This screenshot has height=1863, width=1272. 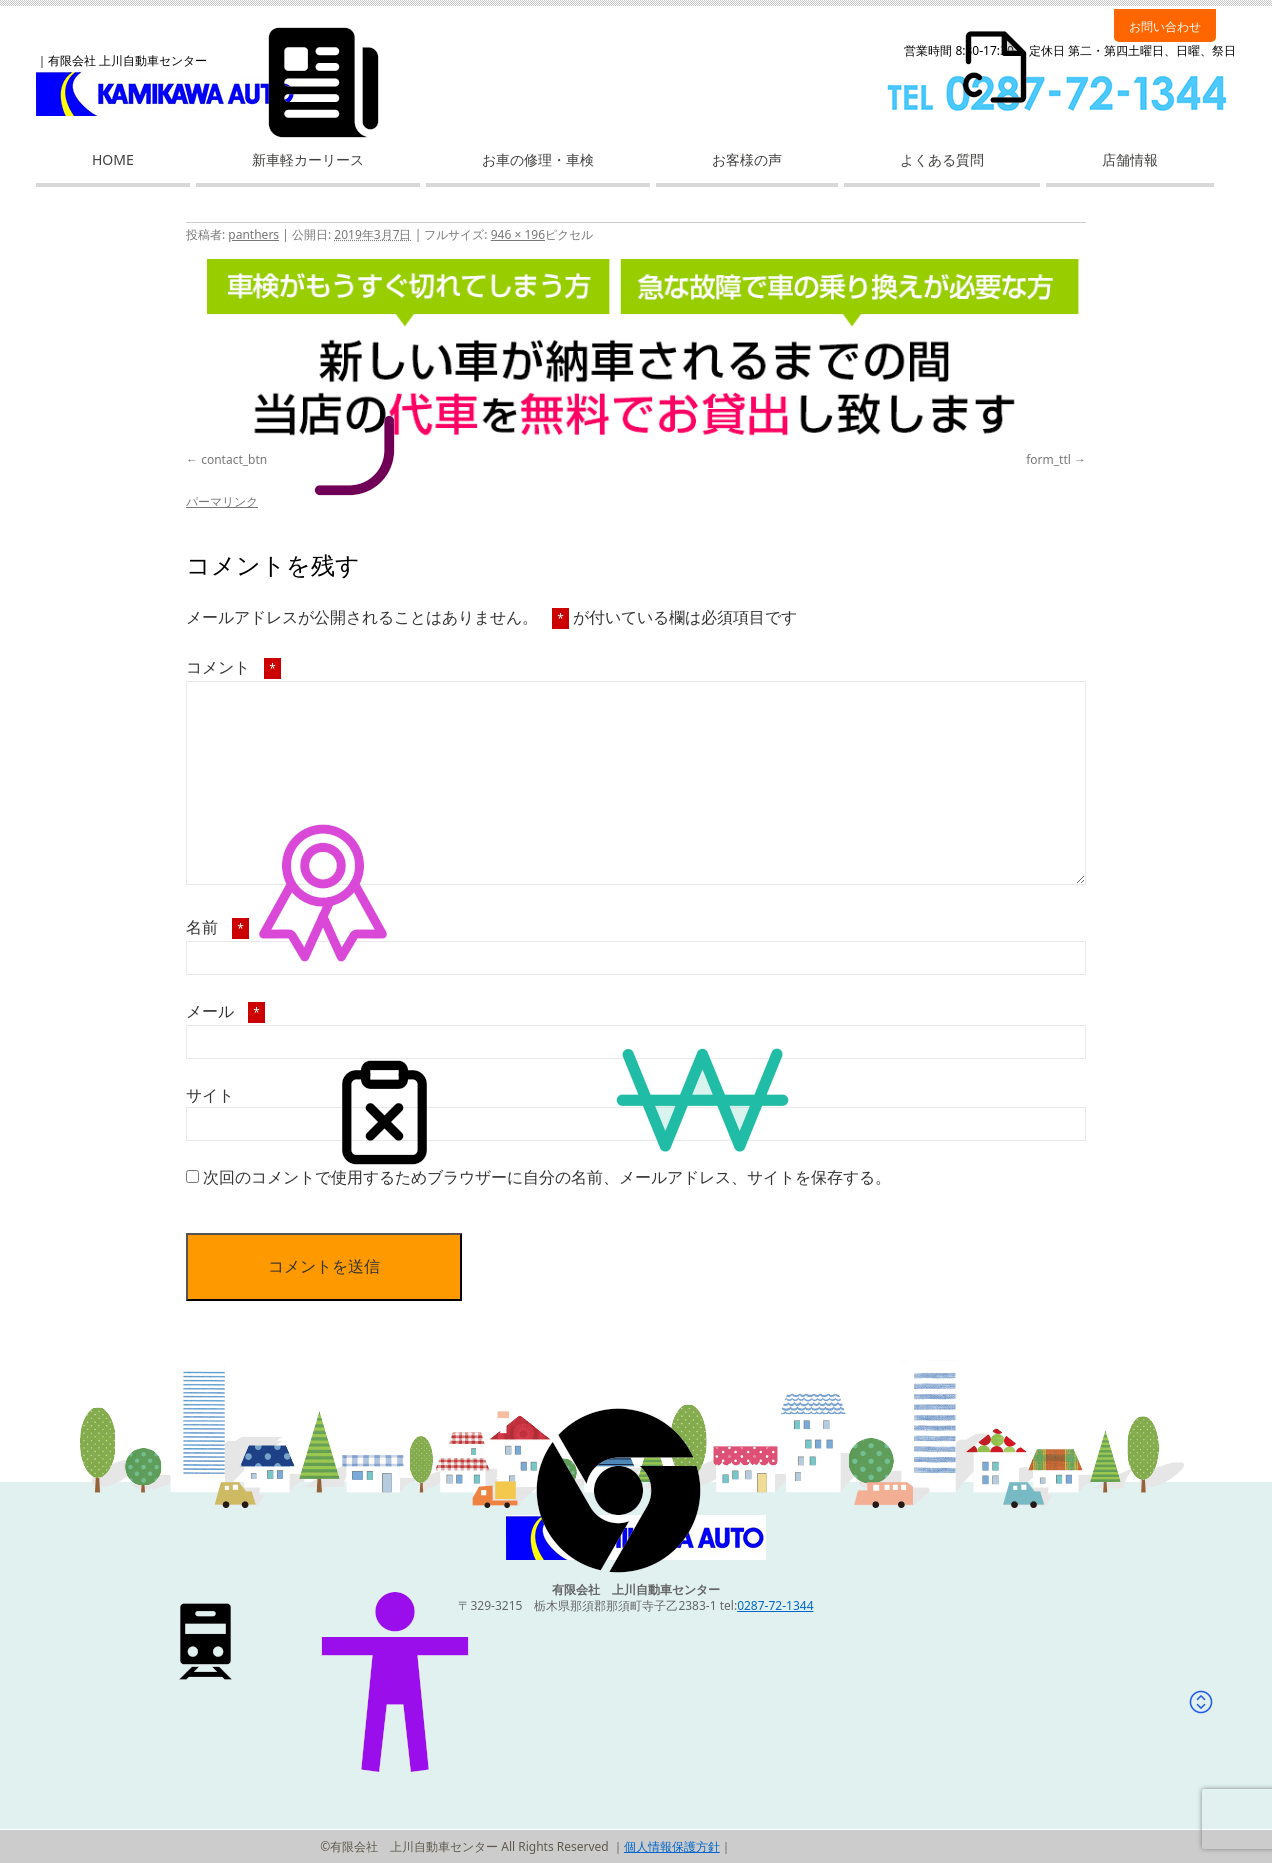 What do you see at coordinates (996, 67) in the screenshot?
I see `a C programming language source file` at bounding box center [996, 67].